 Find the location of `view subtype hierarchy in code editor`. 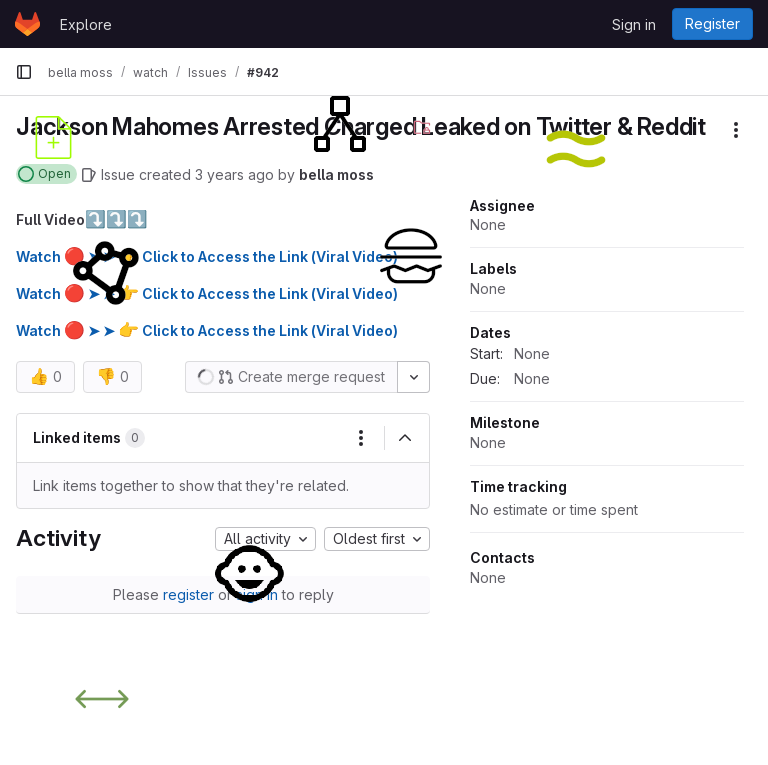

view subtype hierarchy in code editor is located at coordinates (342, 124).